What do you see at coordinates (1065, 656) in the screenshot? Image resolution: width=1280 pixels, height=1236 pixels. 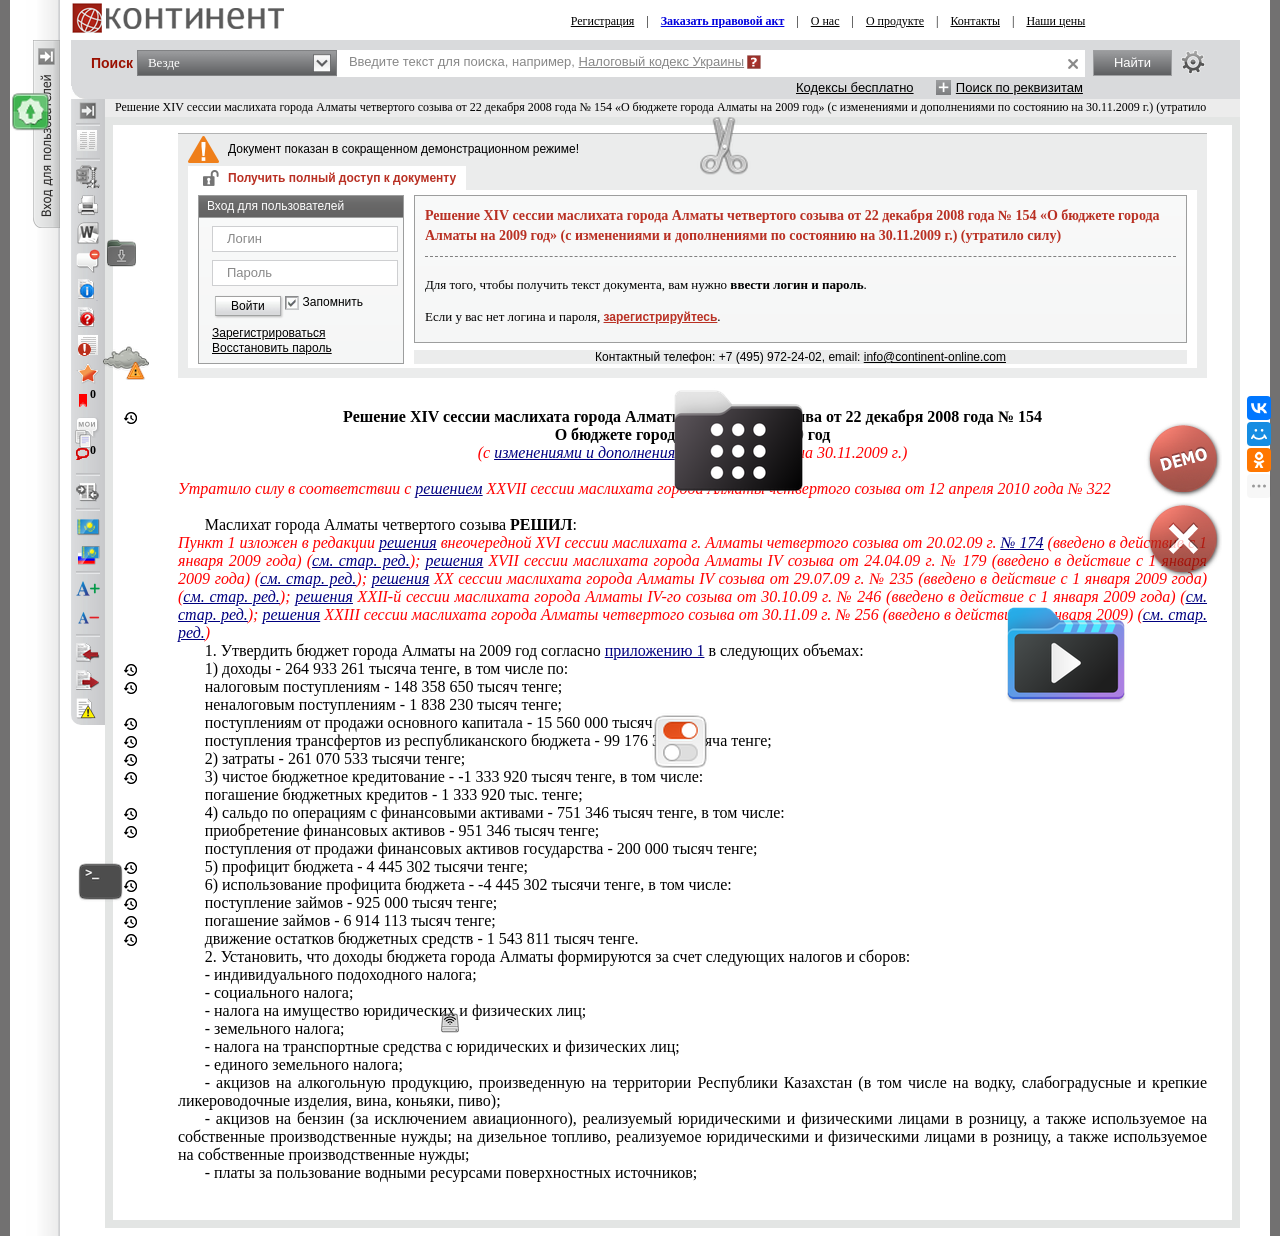 I see `open your movies folder` at bounding box center [1065, 656].